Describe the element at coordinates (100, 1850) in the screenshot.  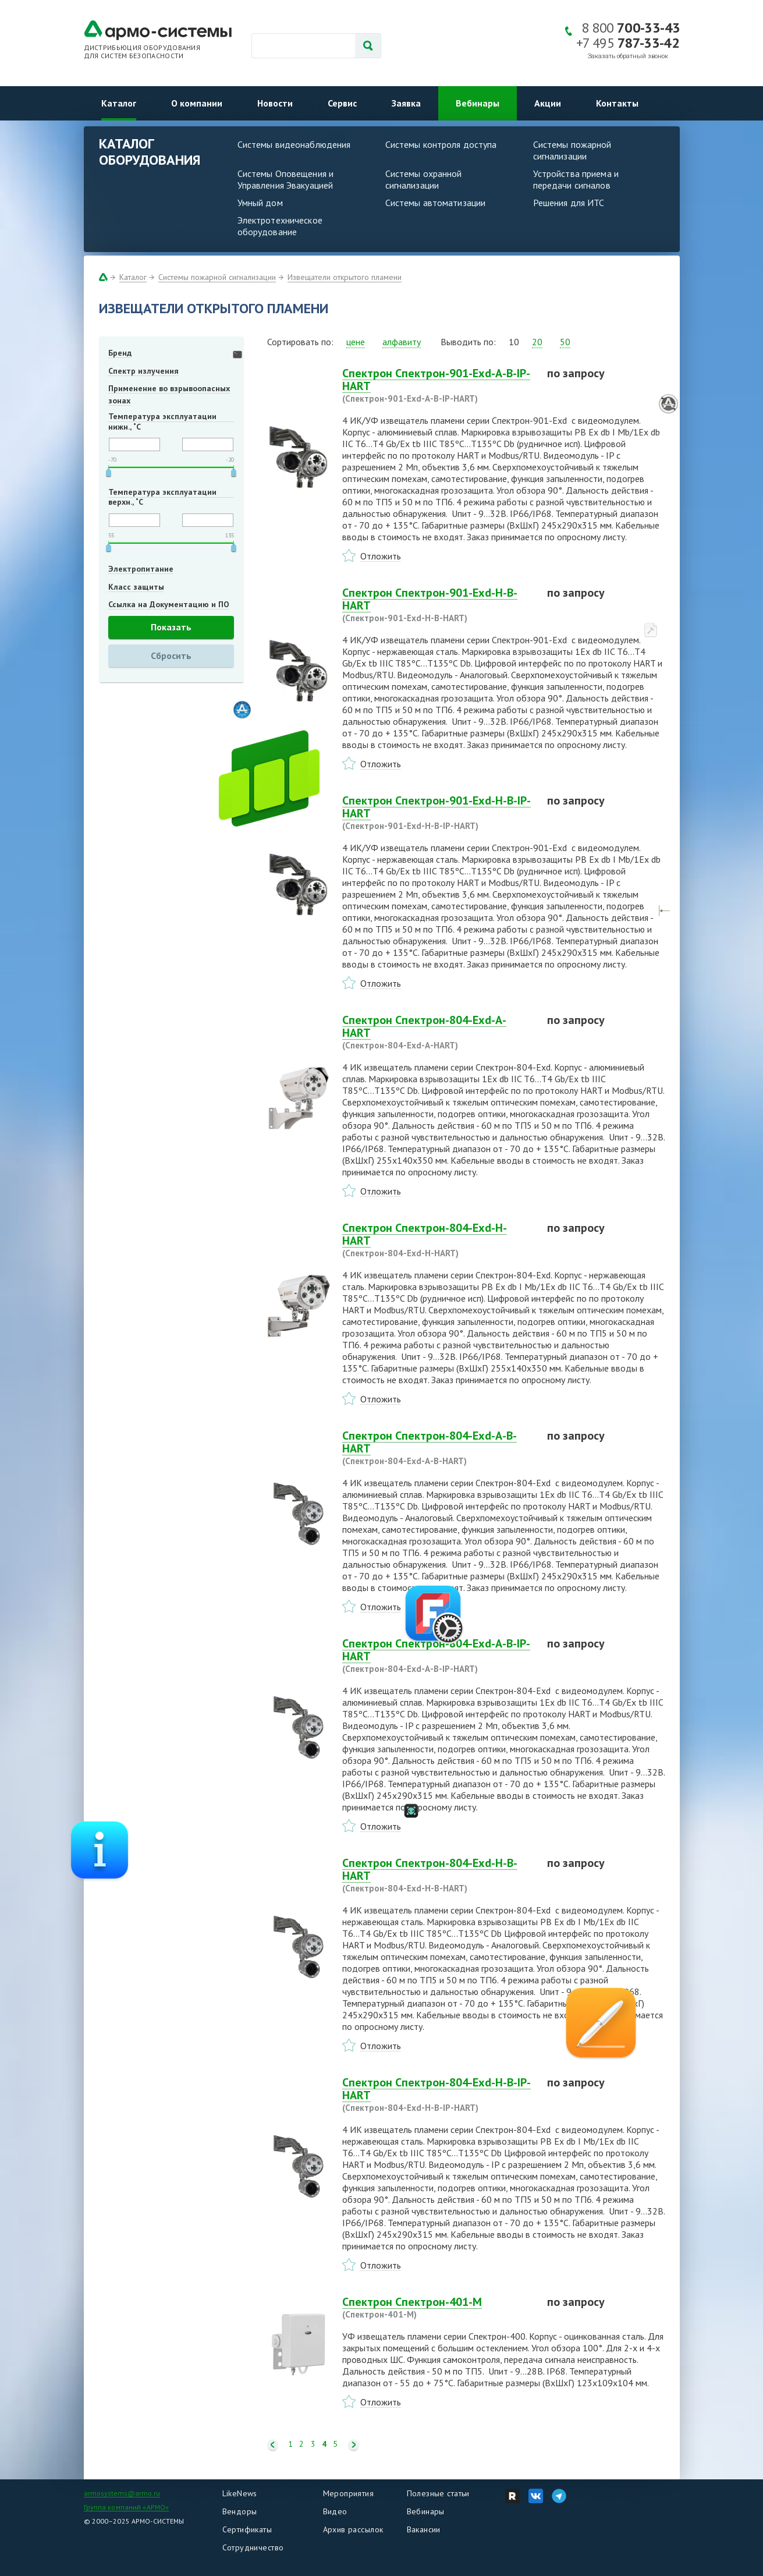
I see `open ibus input method settings` at that location.